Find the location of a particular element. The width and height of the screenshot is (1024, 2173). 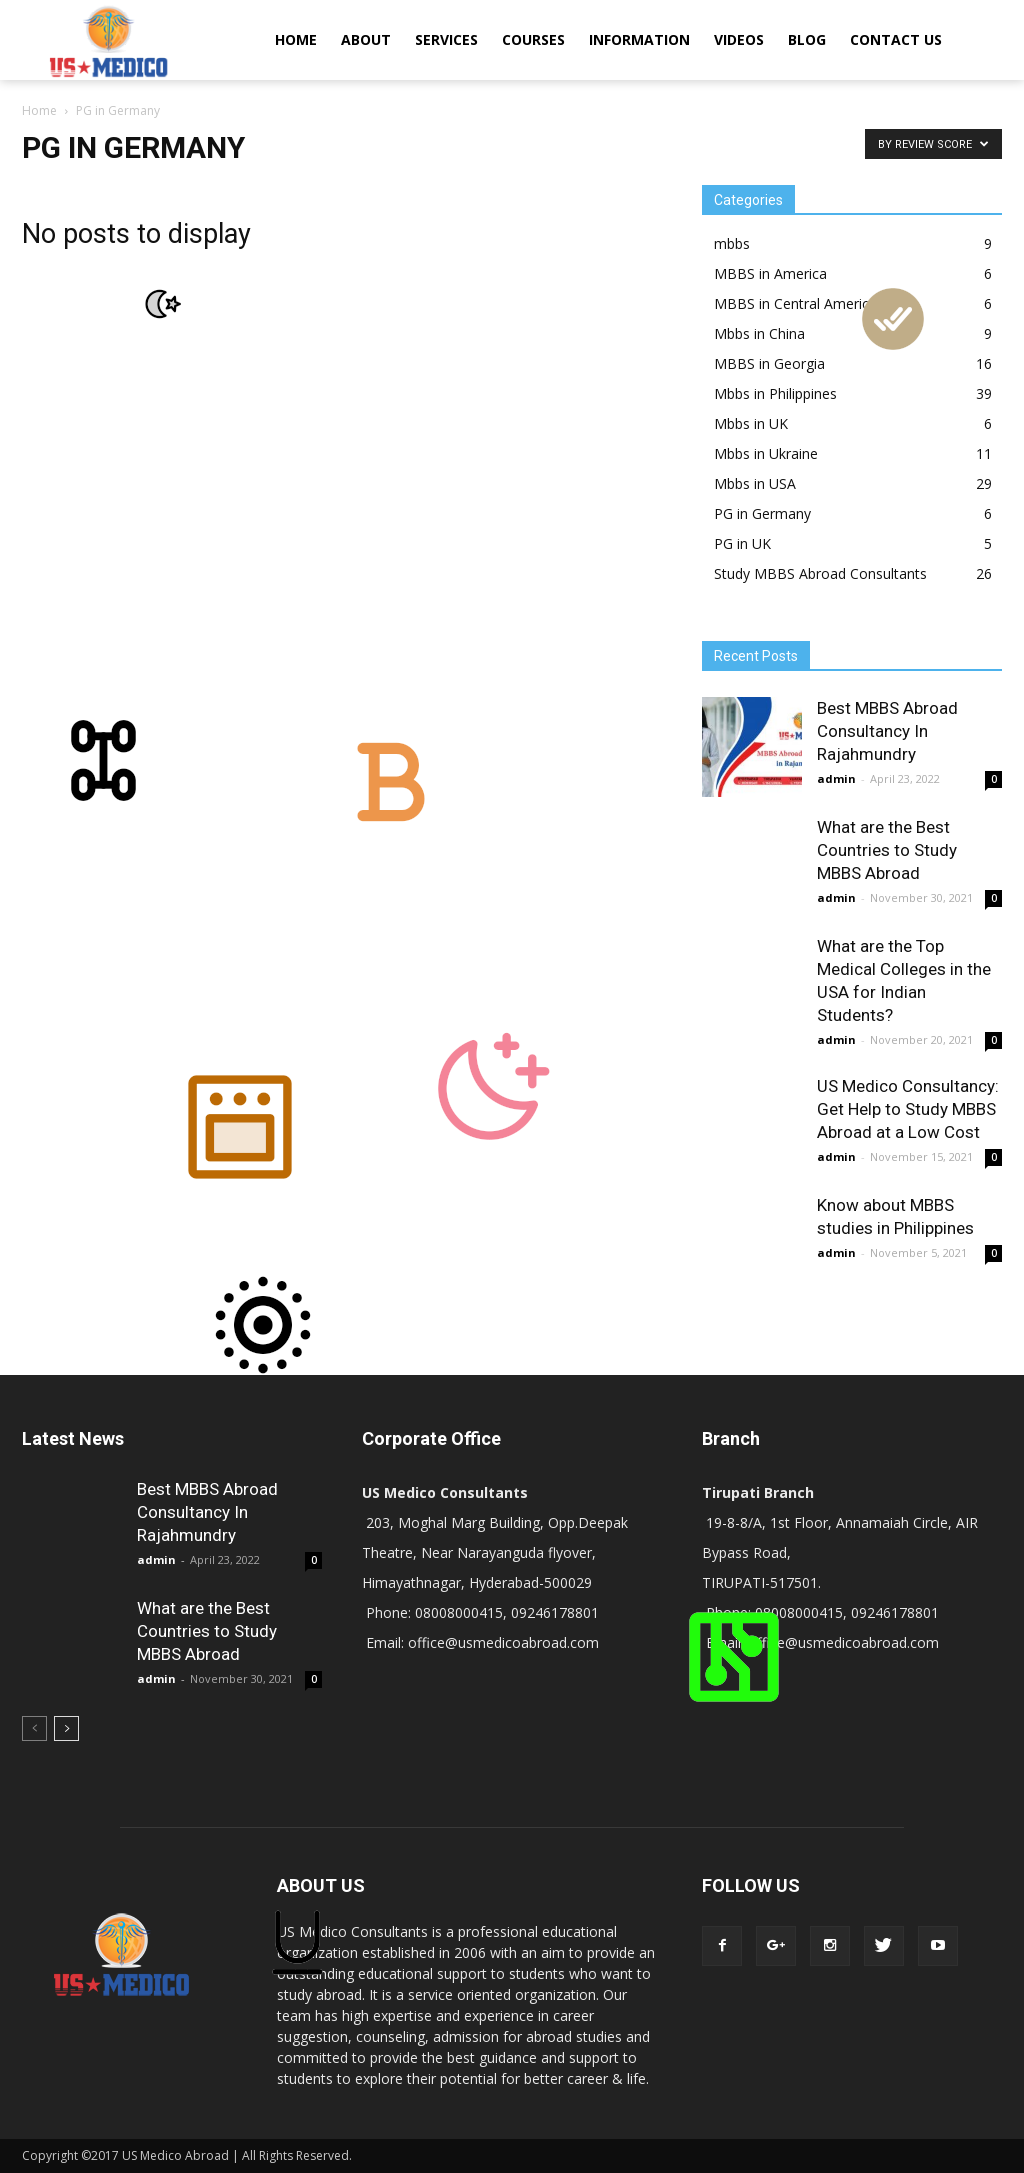

enable dark mode or night theme is located at coordinates (489, 1088).